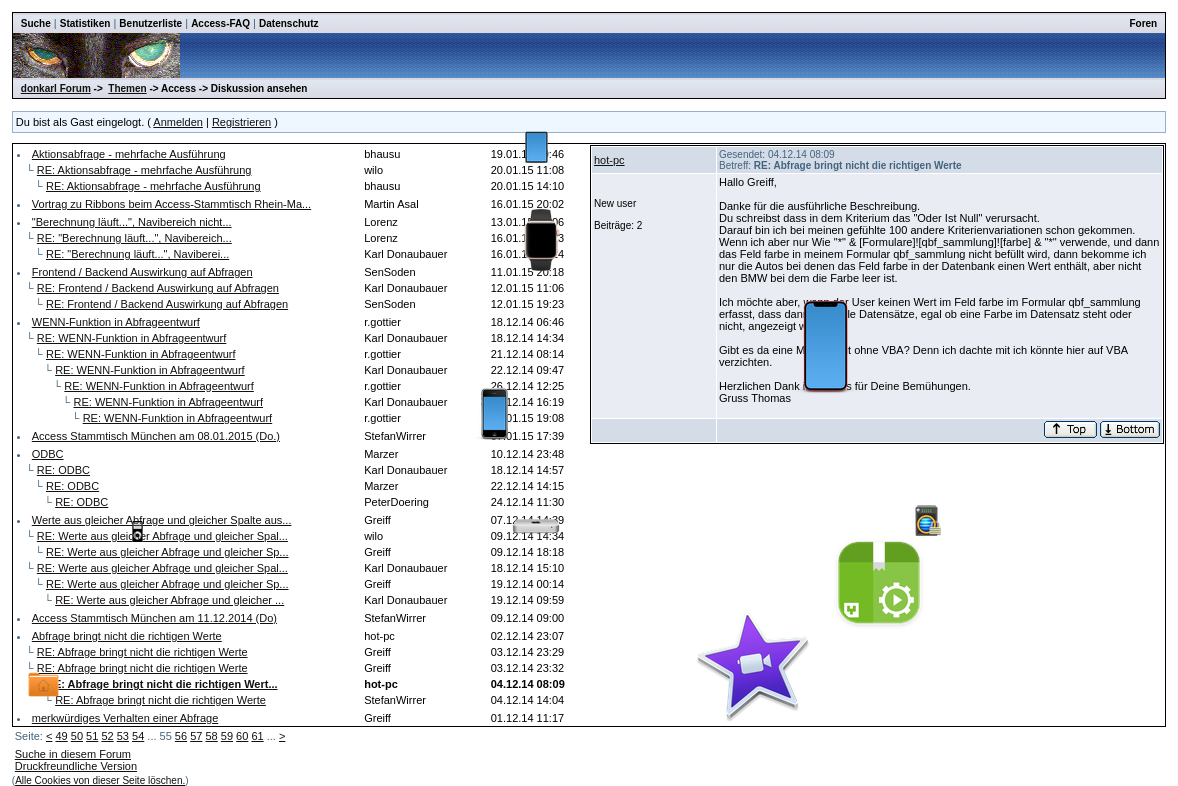 The image size is (1178, 786). I want to click on open iMovie video editing application, so click(752, 664).